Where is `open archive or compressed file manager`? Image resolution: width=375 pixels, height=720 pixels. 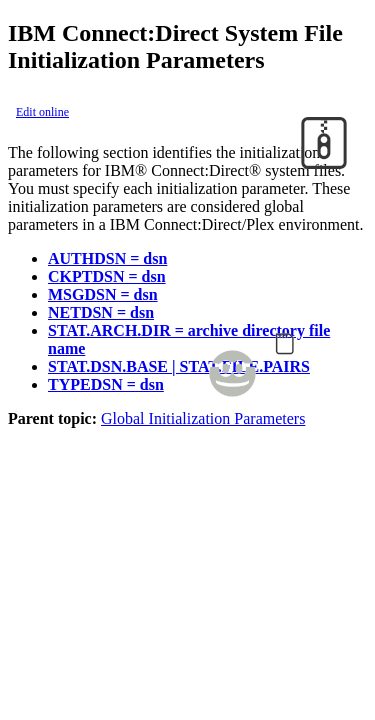
open archive or compressed file manager is located at coordinates (324, 143).